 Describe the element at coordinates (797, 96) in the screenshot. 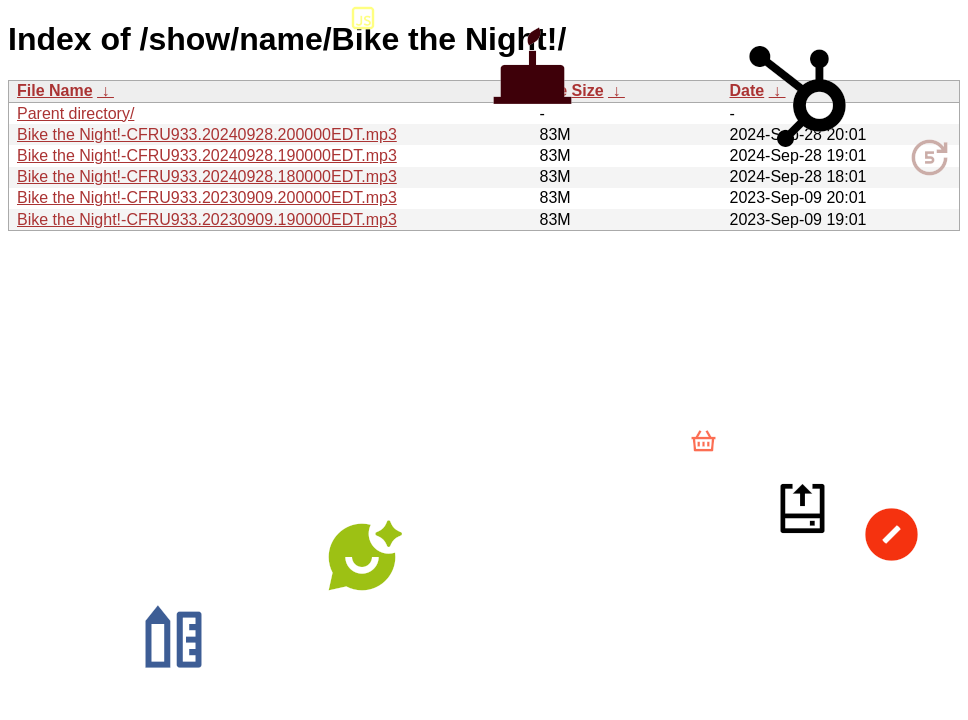

I see `open HubSpot CRM platform` at that location.